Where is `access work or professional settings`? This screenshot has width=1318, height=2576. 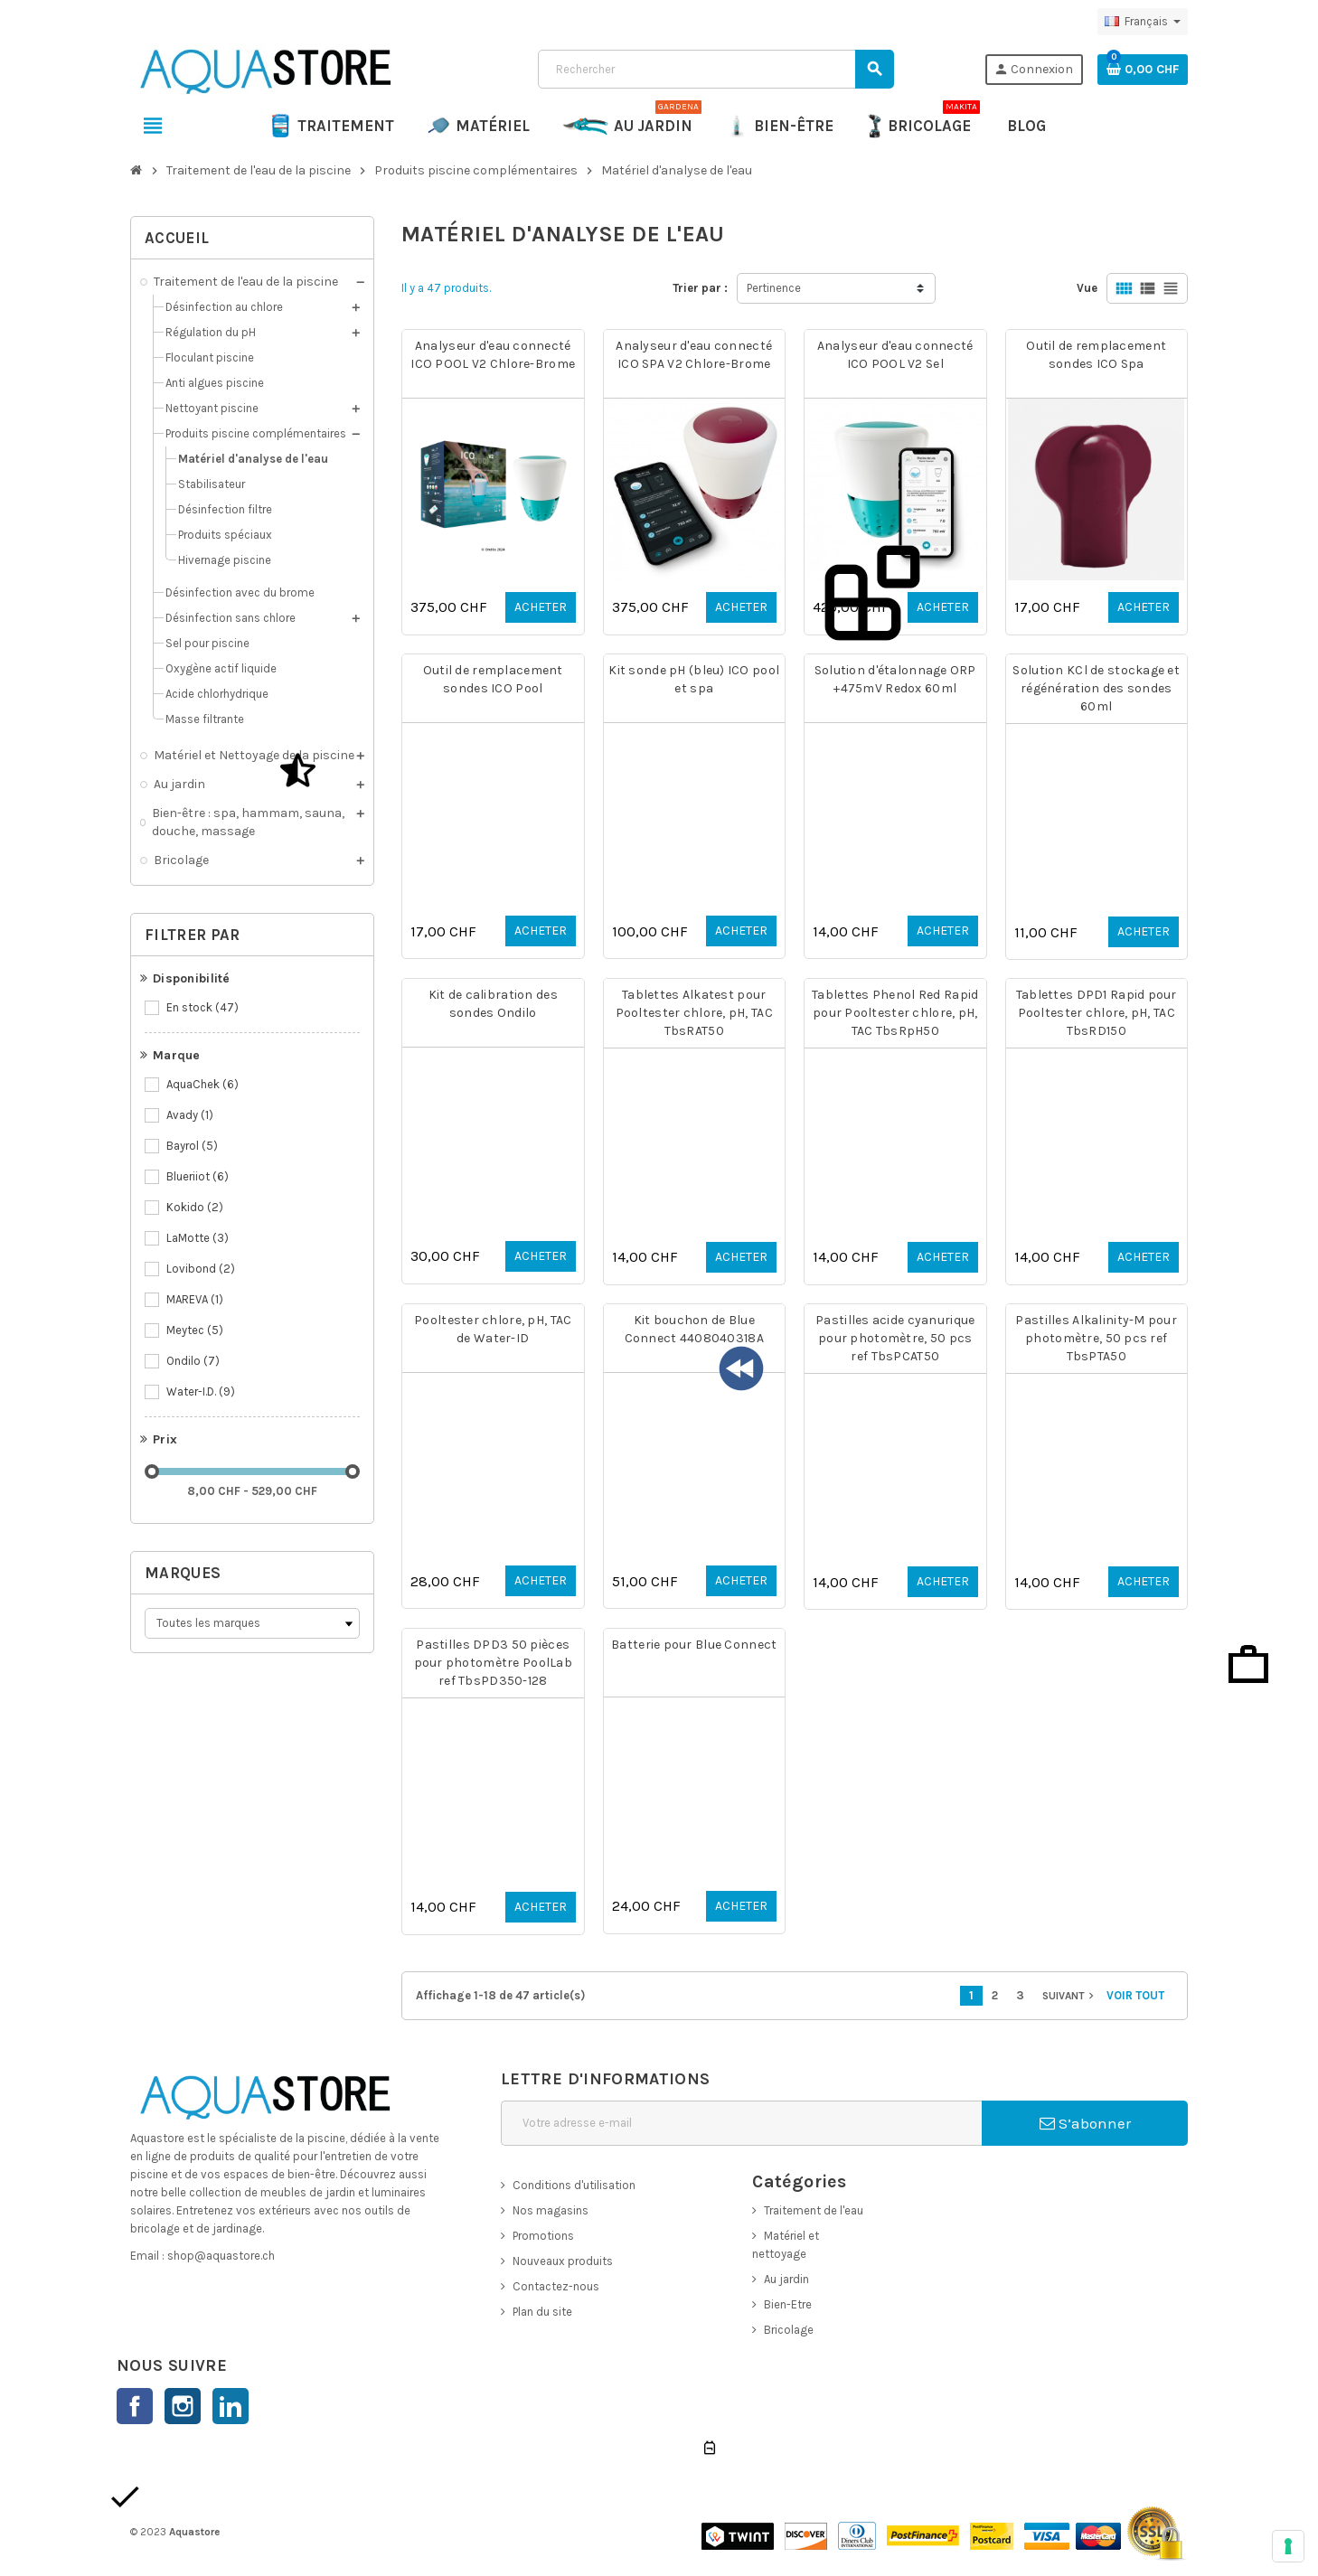
access work or professional settings is located at coordinates (1248, 1665).